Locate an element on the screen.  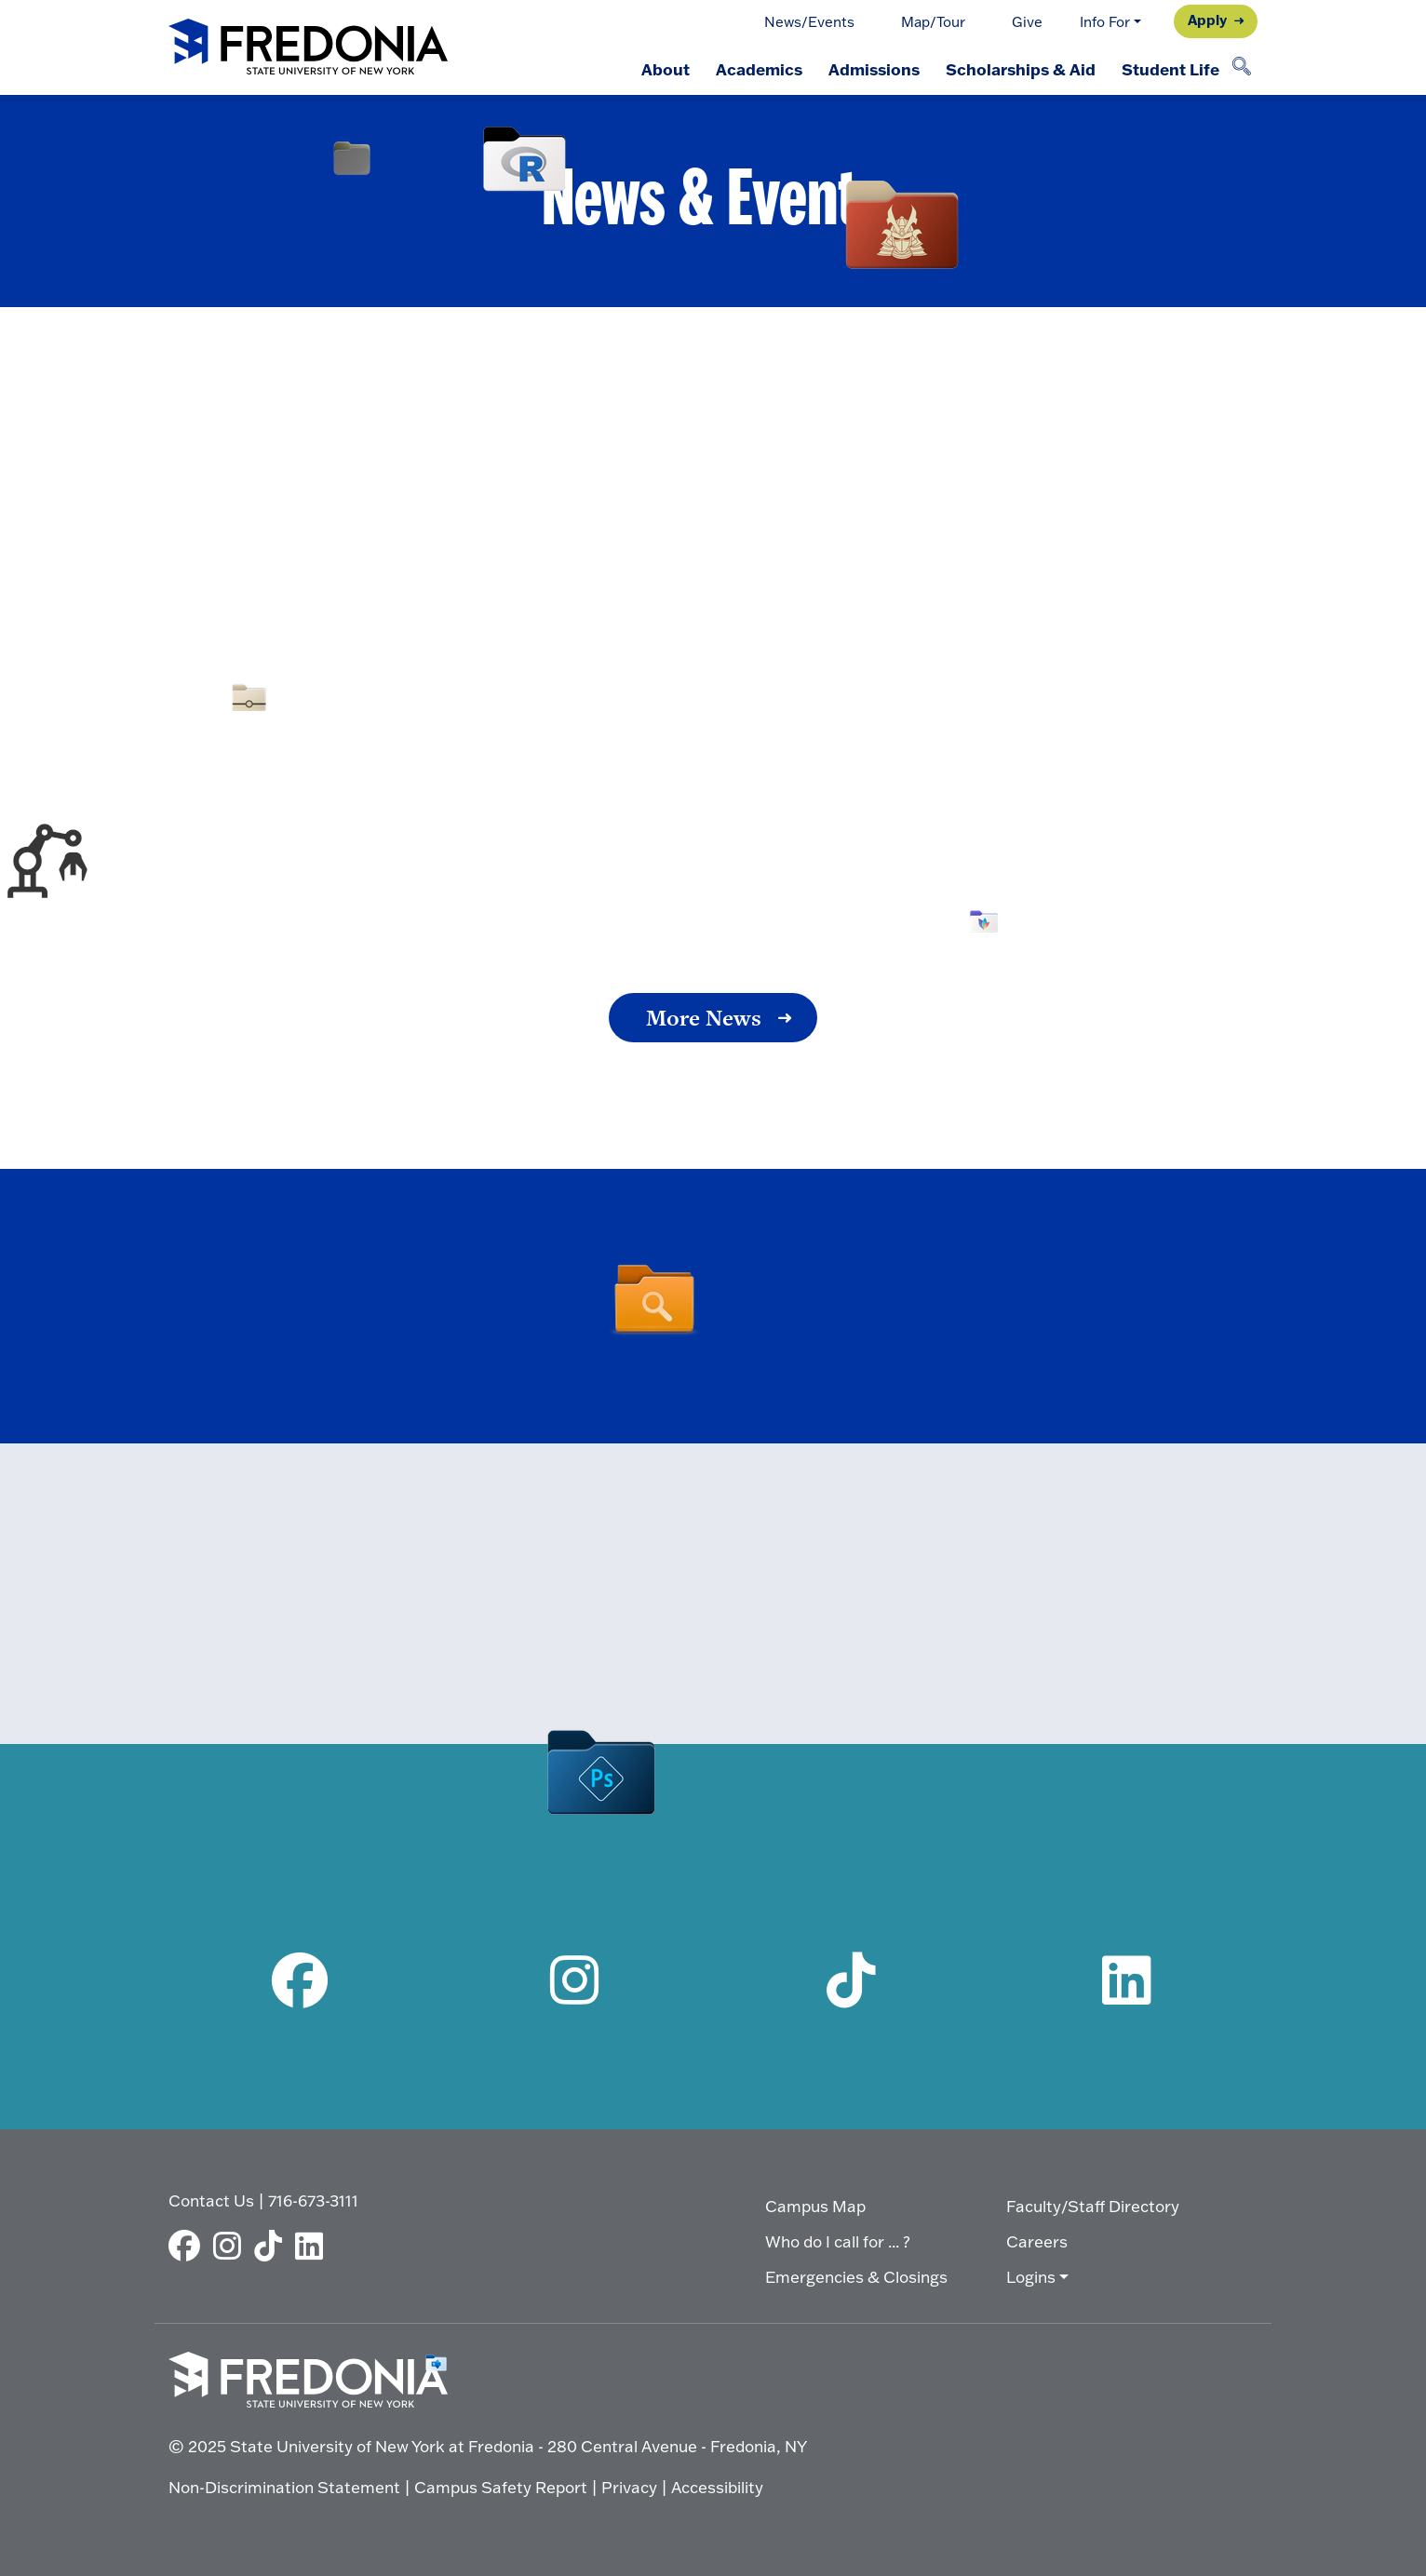
open mindnode documents folder is located at coordinates (984, 922).